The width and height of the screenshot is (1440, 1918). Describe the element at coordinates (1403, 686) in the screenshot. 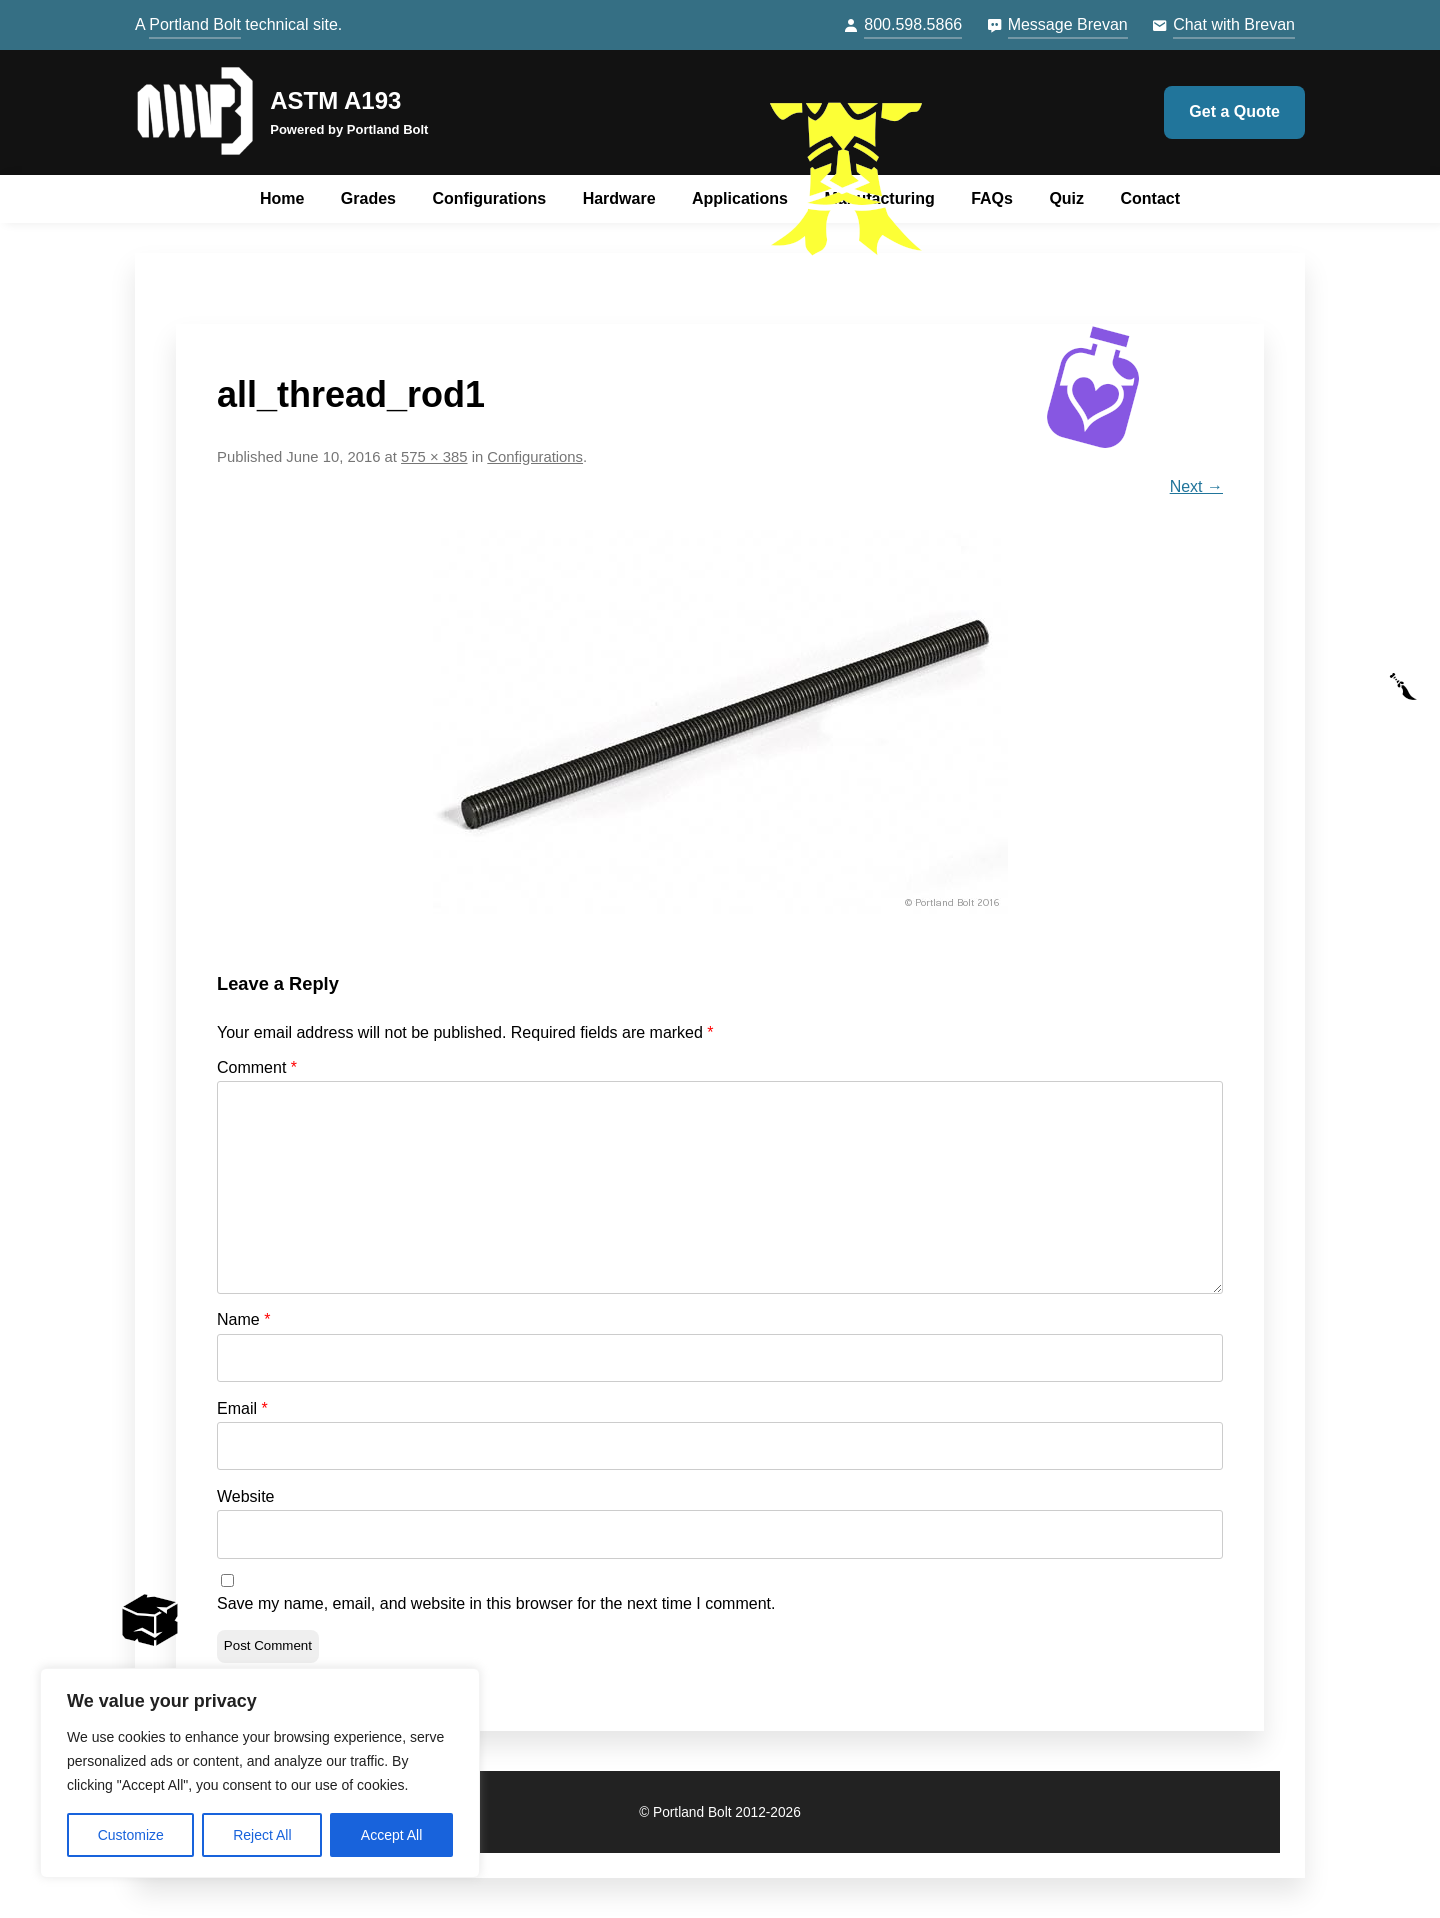

I see `equip a bone knife weapon` at that location.